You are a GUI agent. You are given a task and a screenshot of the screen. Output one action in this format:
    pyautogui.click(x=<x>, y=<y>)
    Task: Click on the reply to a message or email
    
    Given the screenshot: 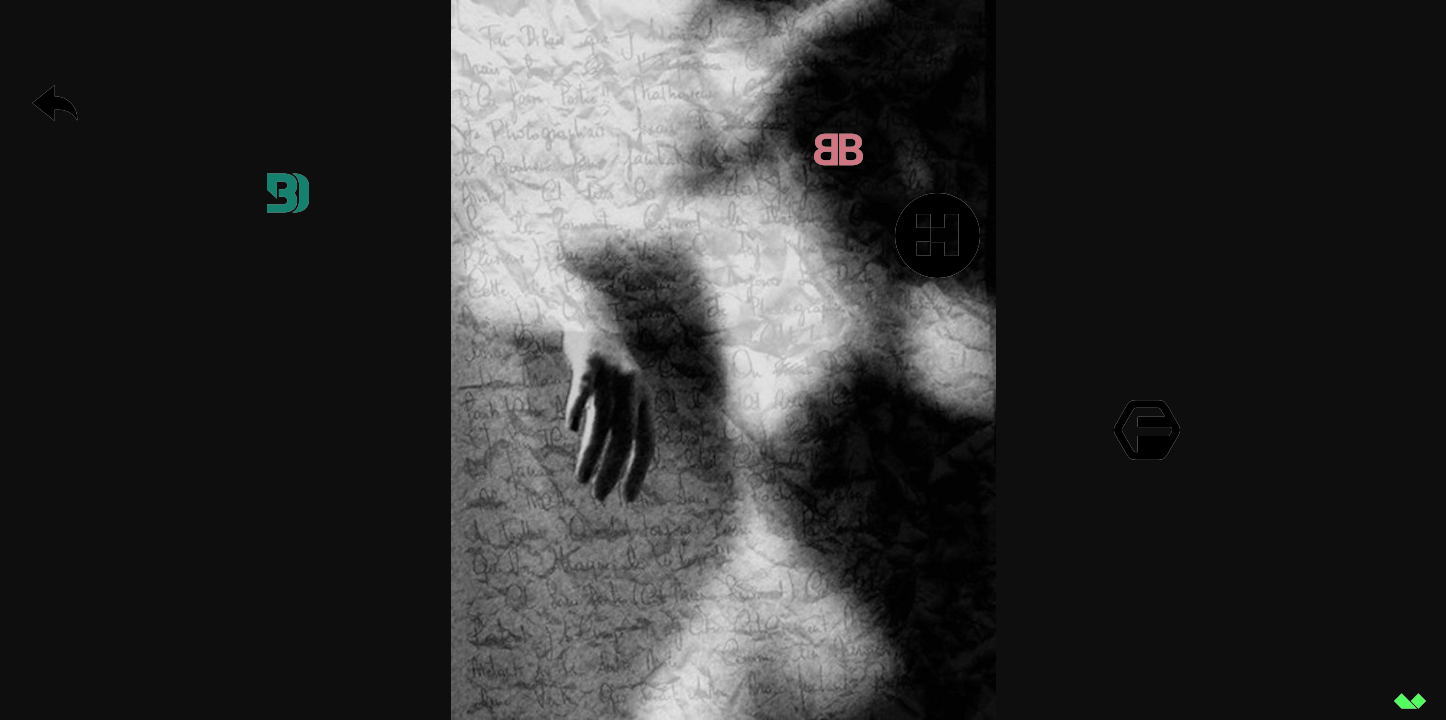 What is the action you would take?
    pyautogui.click(x=57, y=103)
    